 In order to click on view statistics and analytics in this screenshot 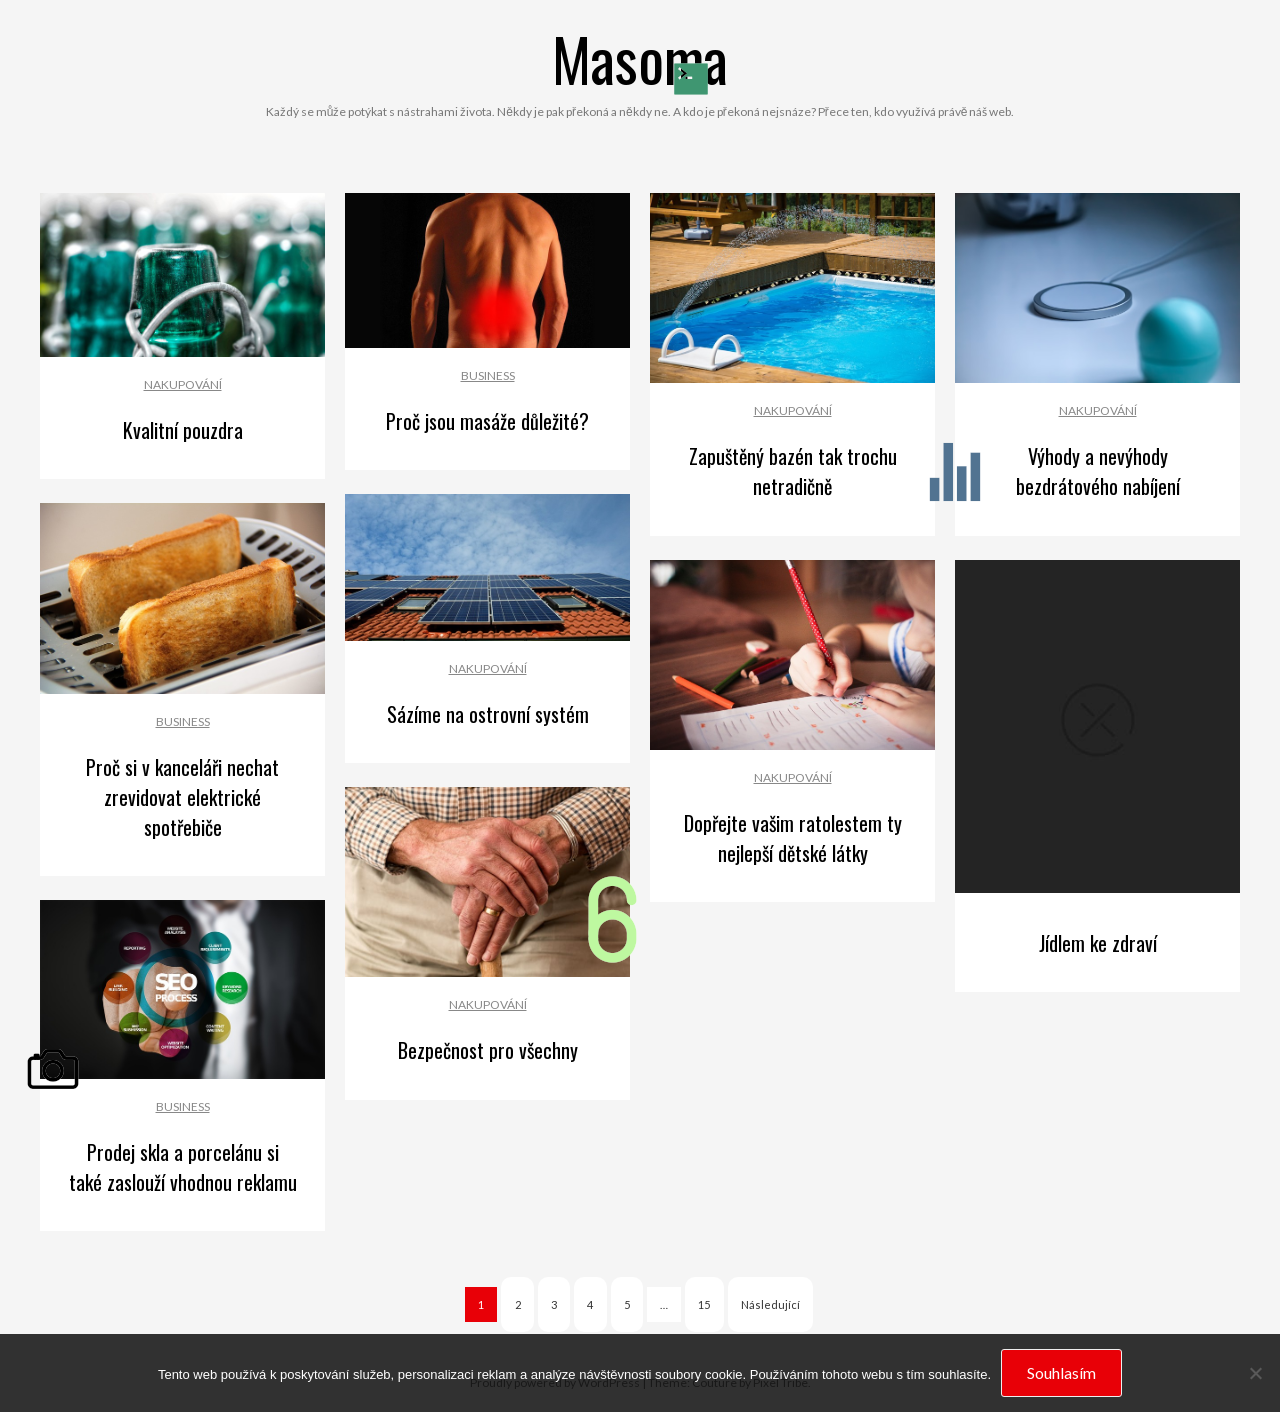, I will do `click(955, 472)`.